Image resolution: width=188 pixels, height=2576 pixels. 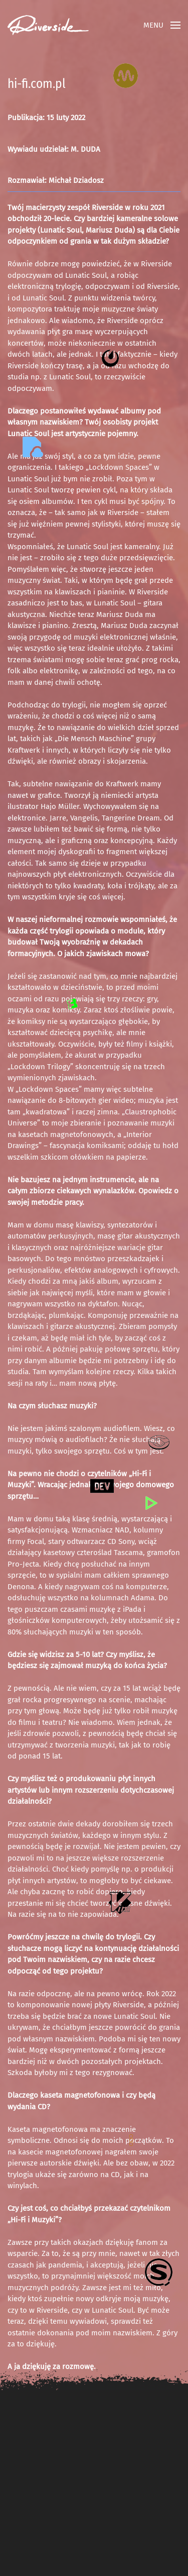 I want to click on pay with mercado pago, so click(x=159, y=1442).